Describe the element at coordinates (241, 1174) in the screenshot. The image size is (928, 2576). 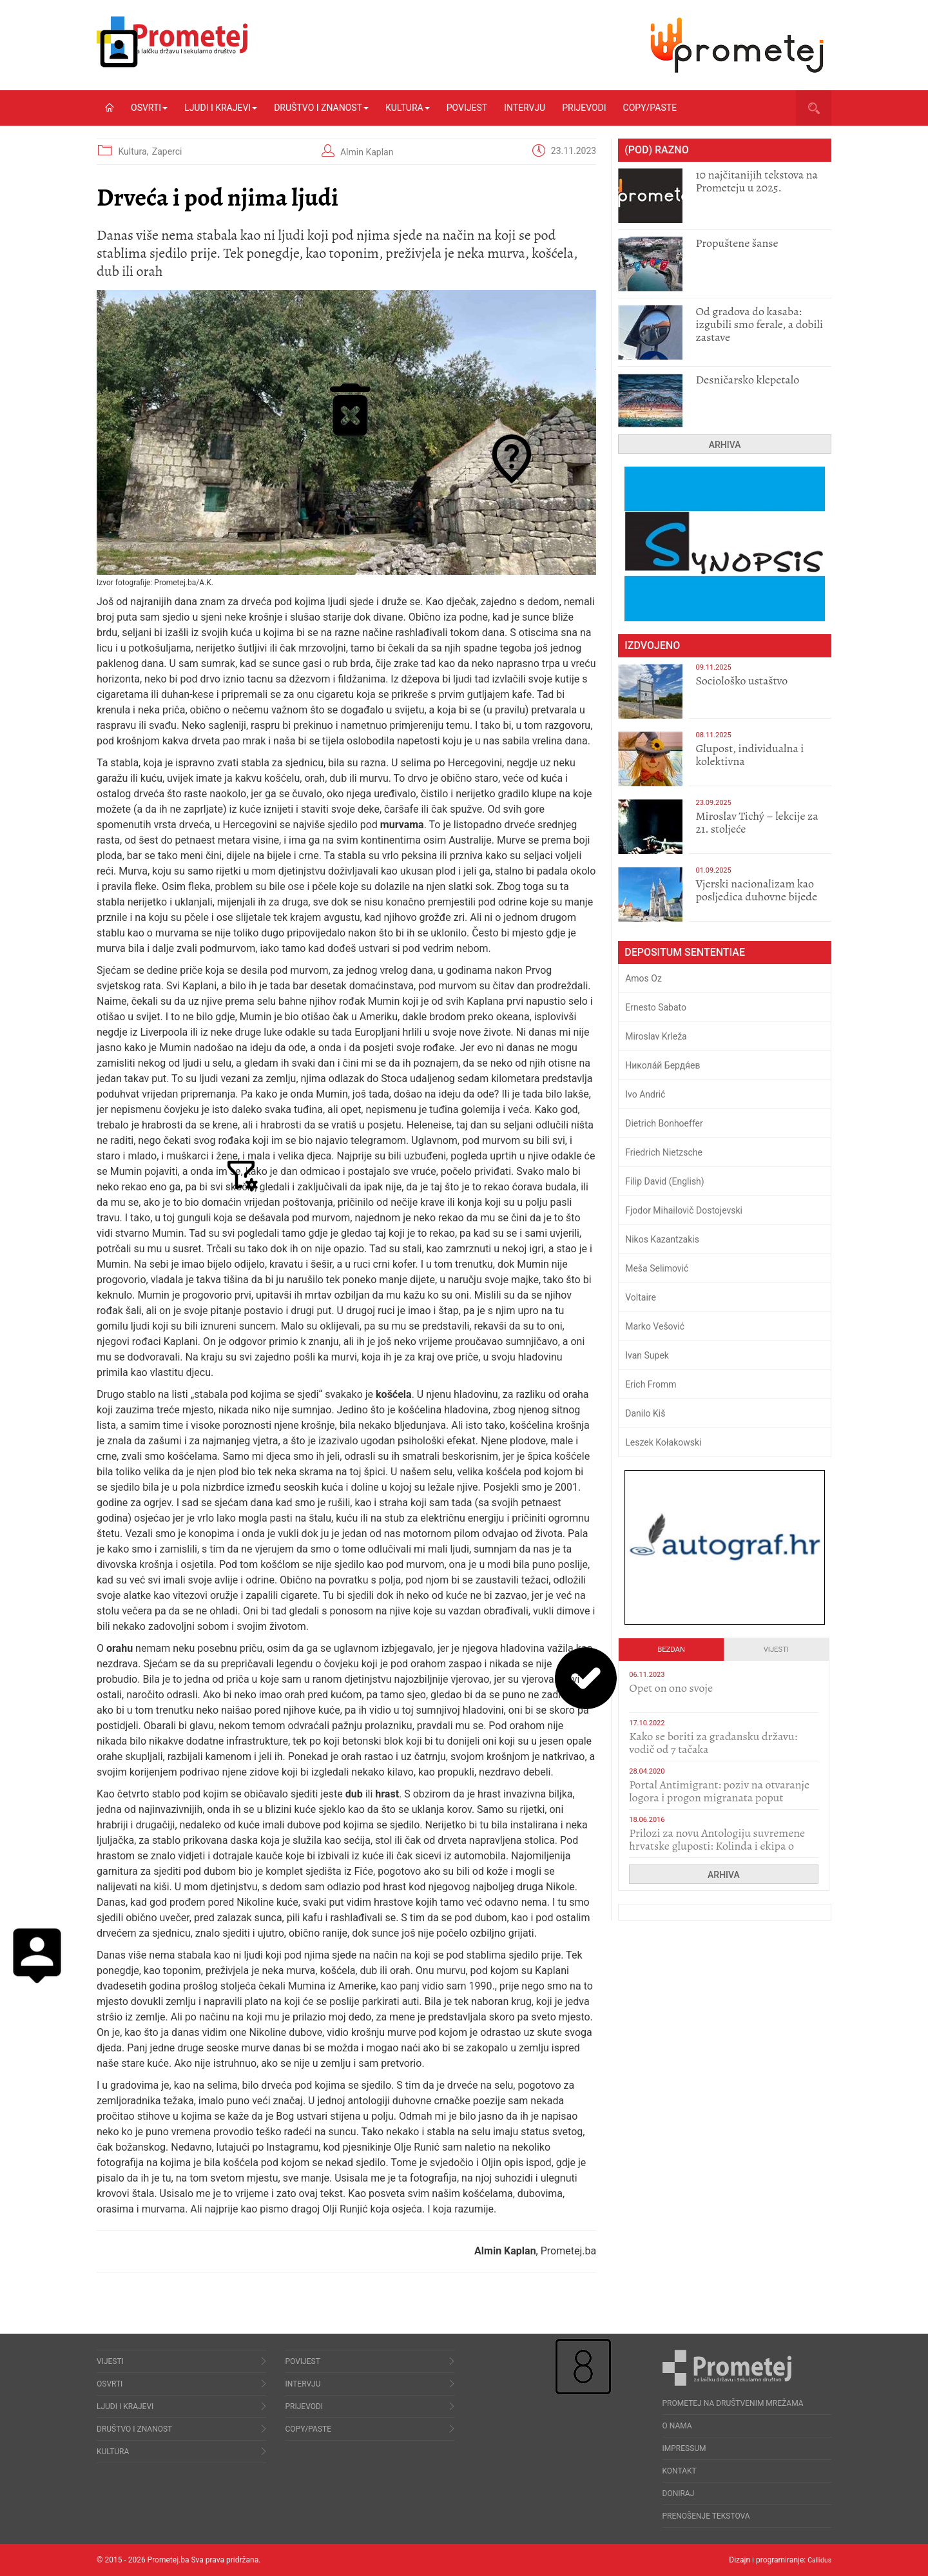
I see `configure filter settings` at that location.